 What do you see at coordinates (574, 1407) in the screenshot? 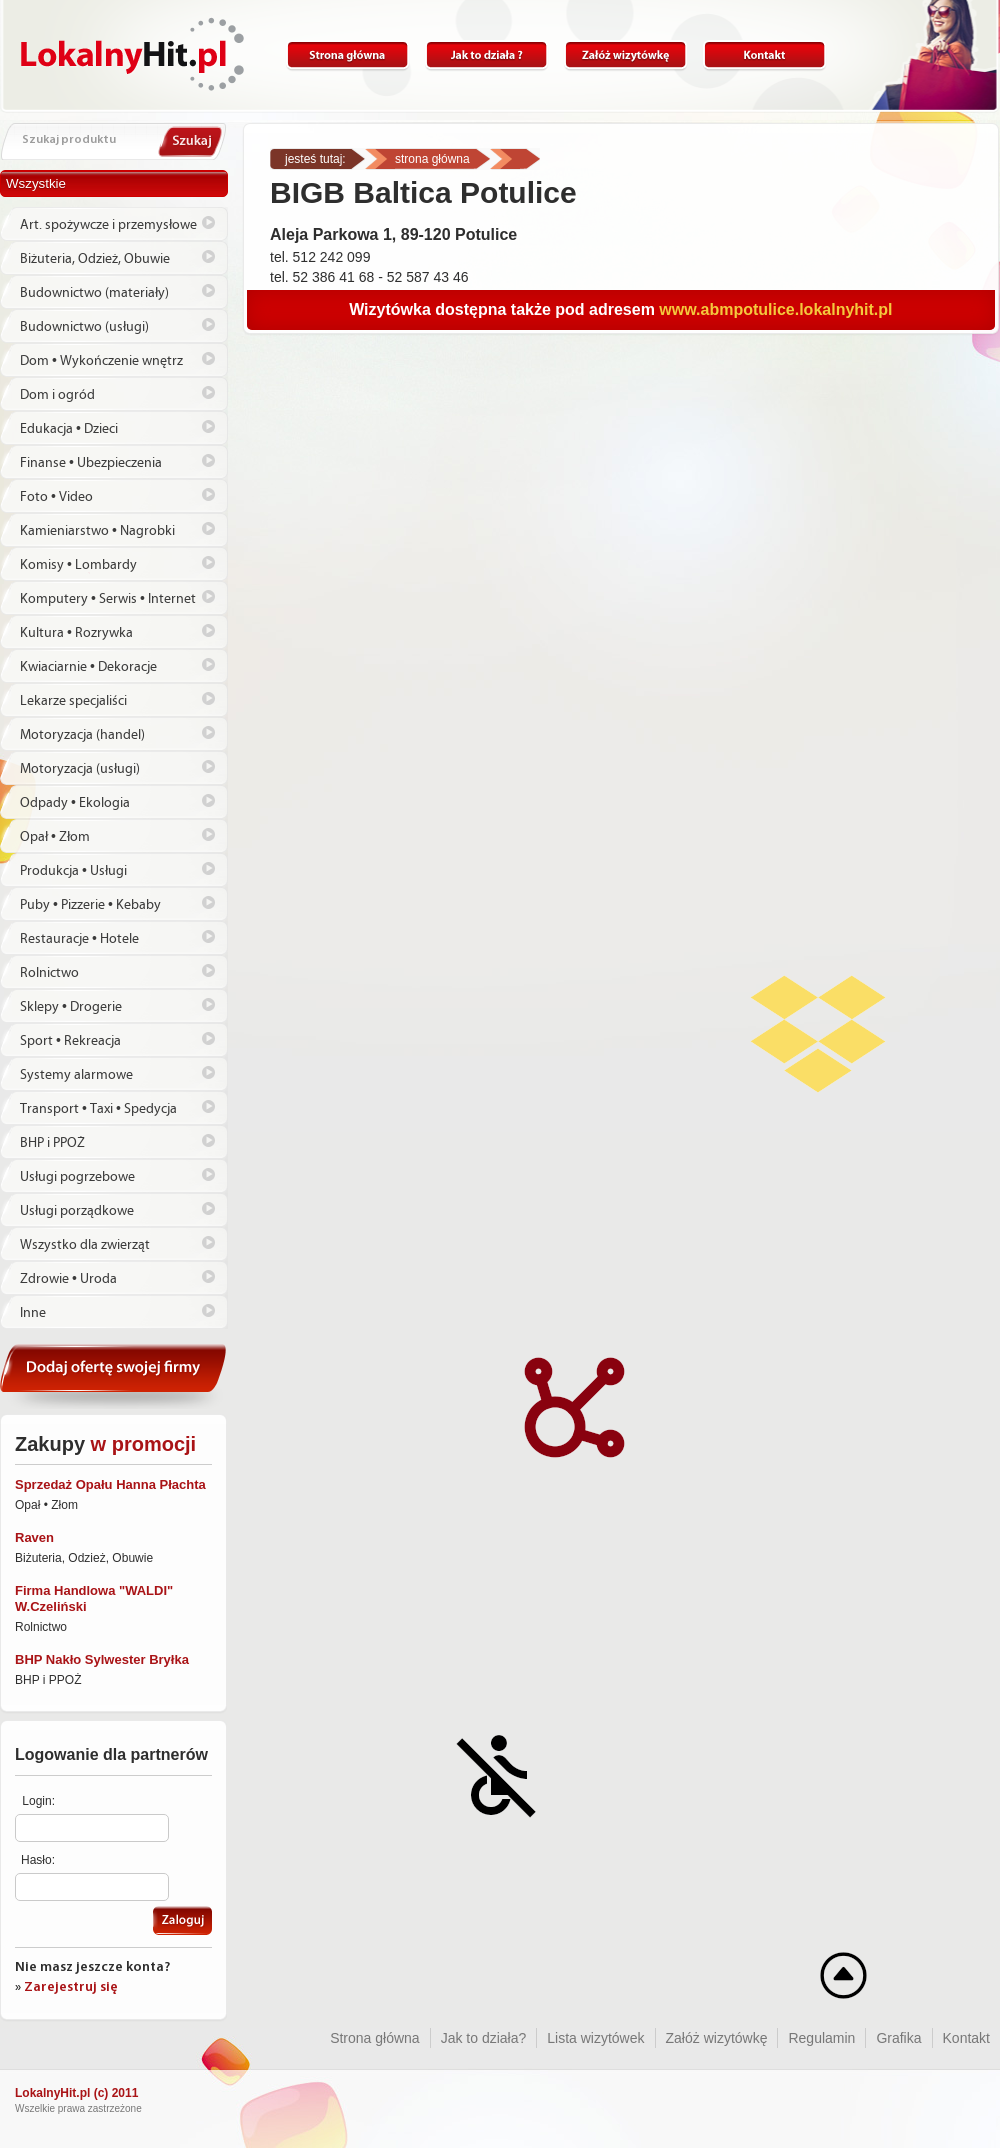
I see `access affiliate or referral program` at bounding box center [574, 1407].